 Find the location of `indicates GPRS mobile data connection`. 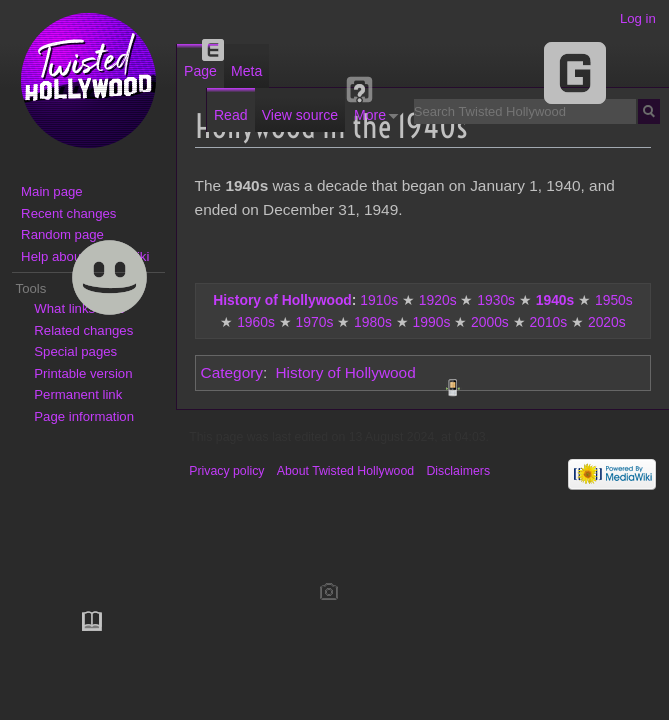

indicates GPRS mobile data connection is located at coordinates (575, 73).